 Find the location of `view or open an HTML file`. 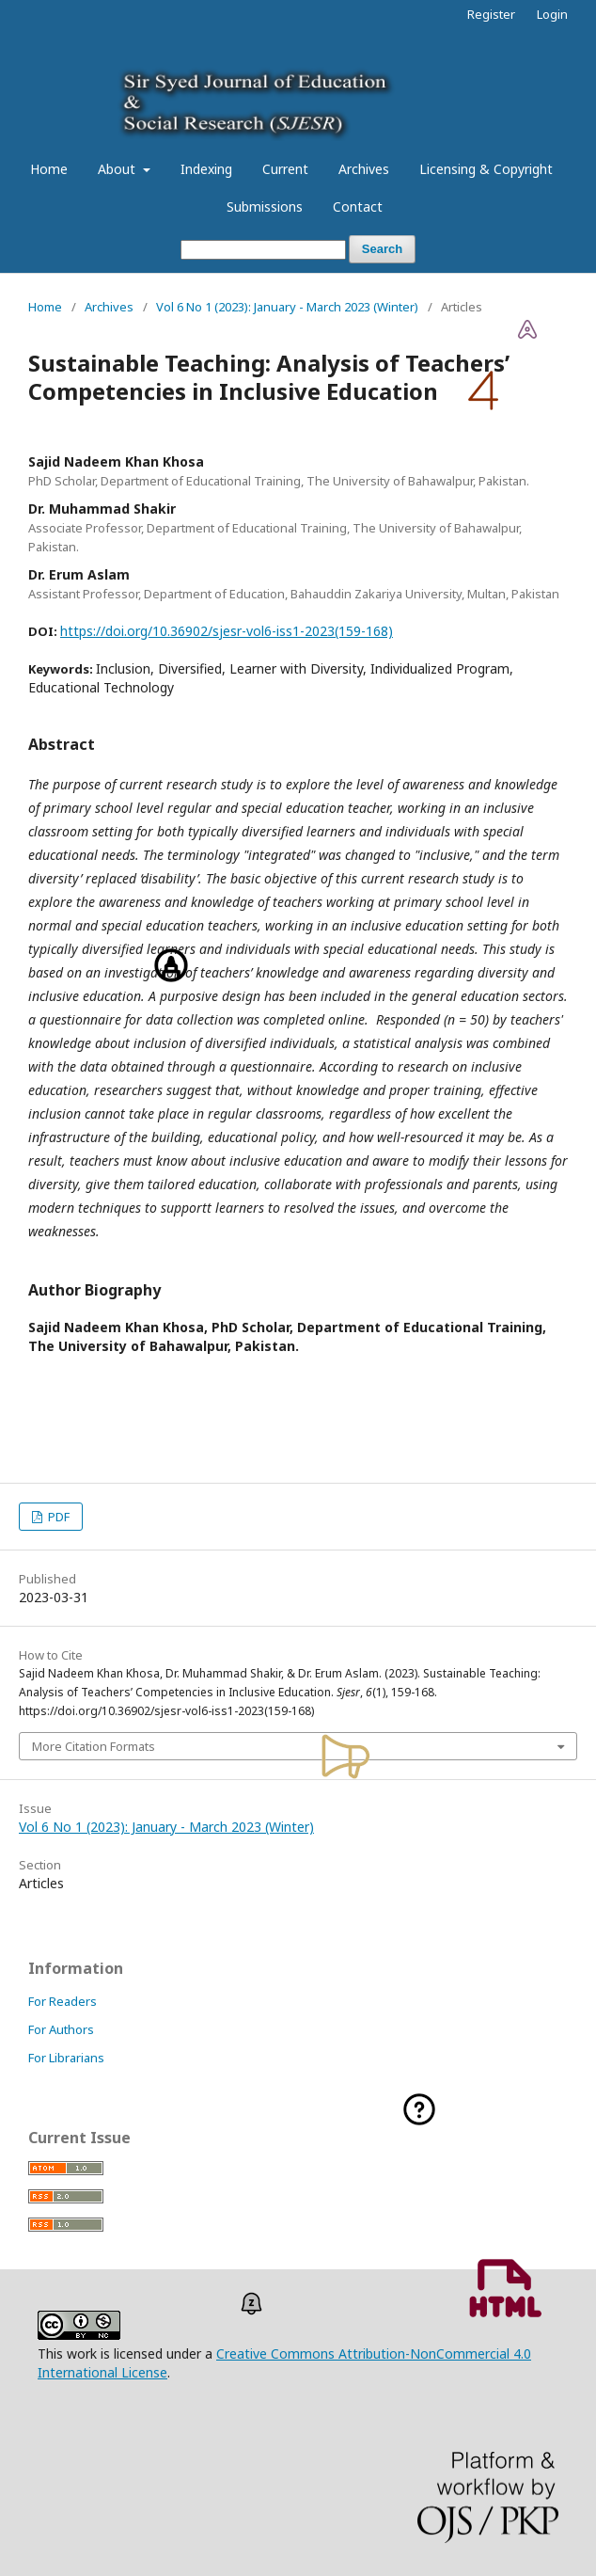

view or open an HTML file is located at coordinates (504, 2290).